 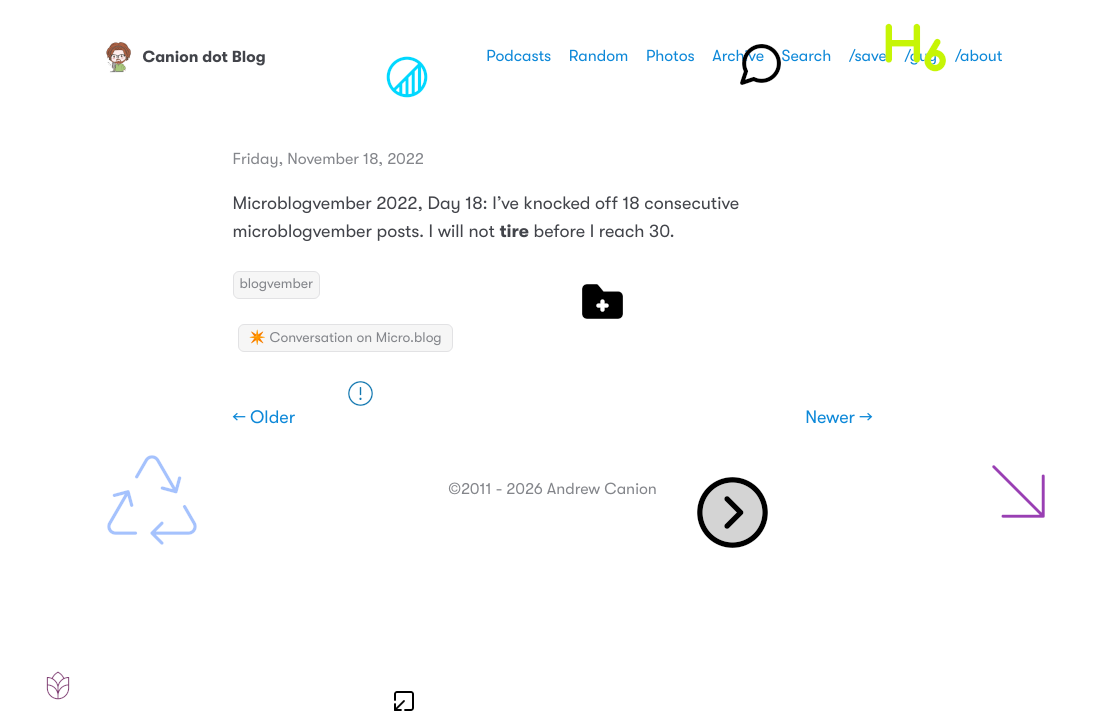 I want to click on move content outside the current container, so click(x=404, y=701).